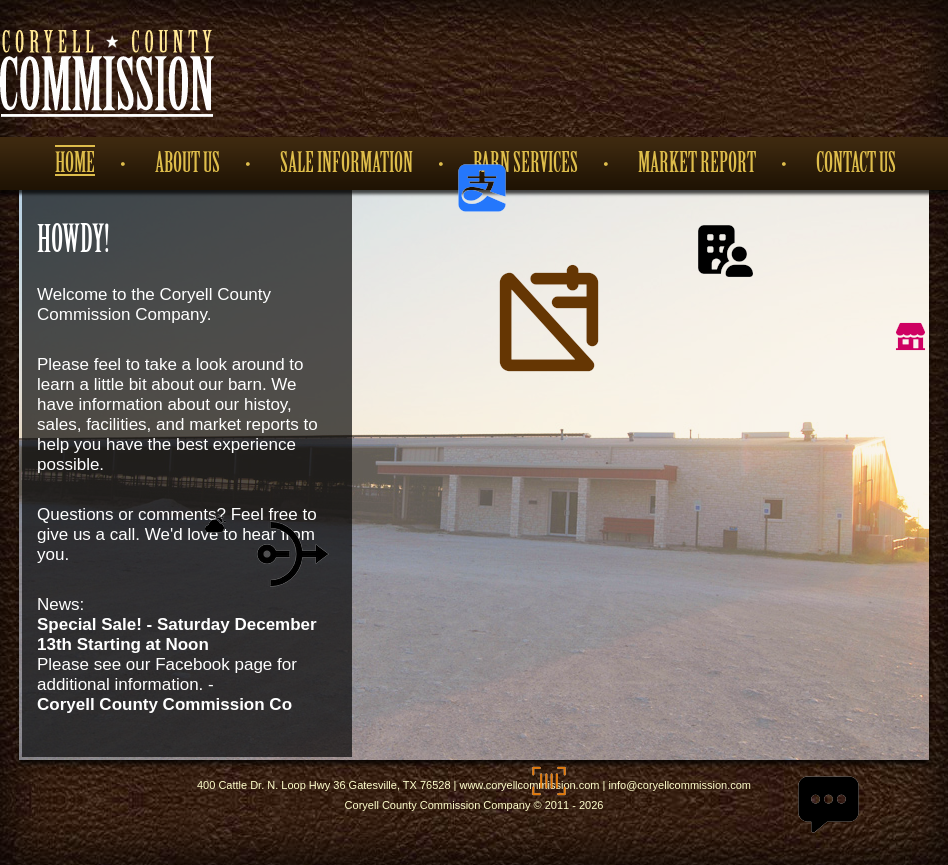  What do you see at coordinates (293, 554) in the screenshot?
I see `network address translation settings` at bounding box center [293, 554].